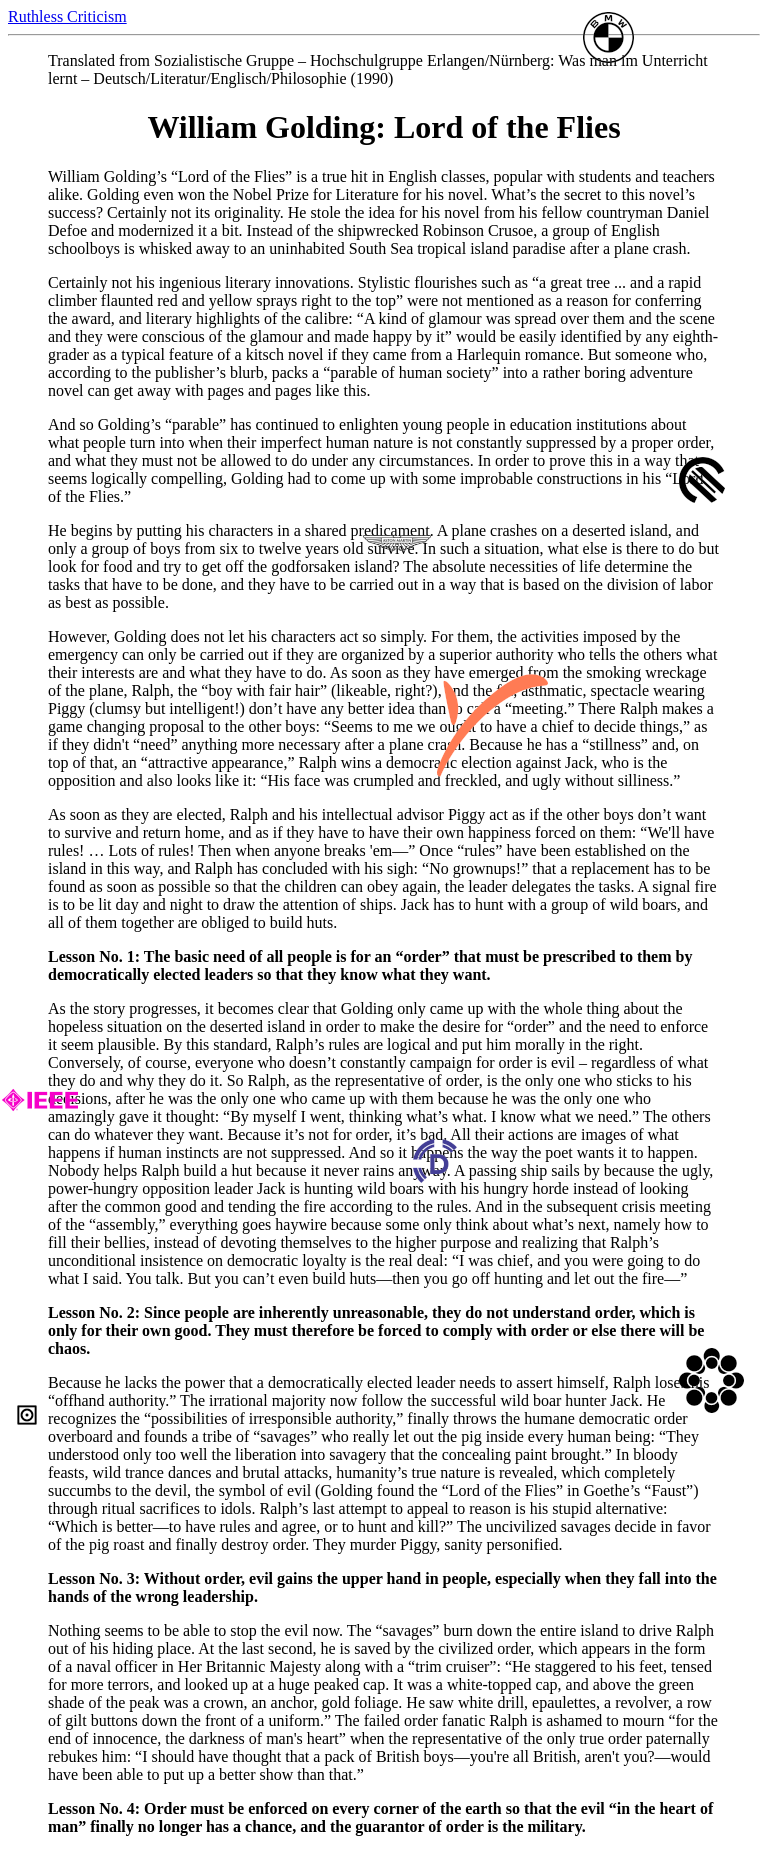 The image size is (768, 1852). What do you see at coordinates (608, 37) in the screenshot?
I see `BMW brand logo` at bounding box center [608, 37].